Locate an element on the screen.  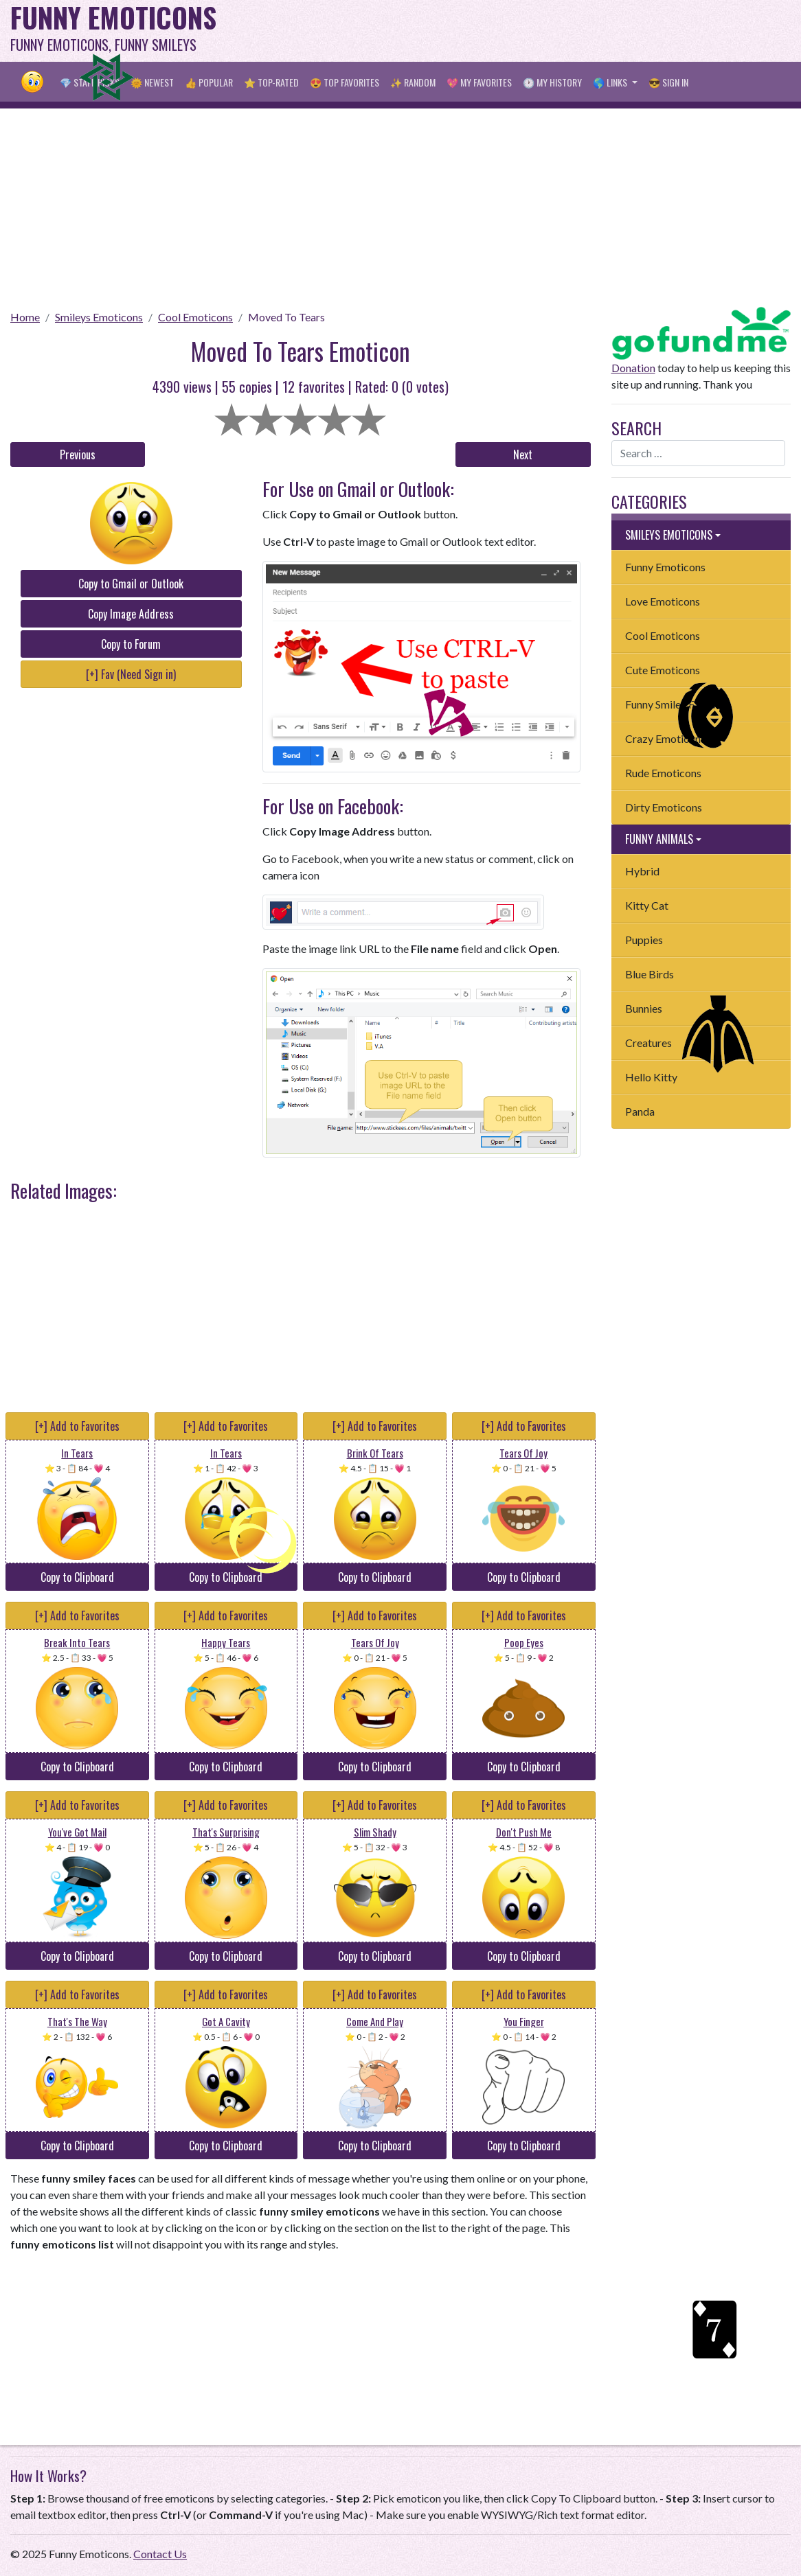
seven of diamonds playing card is located at coordinates (714, 2330).